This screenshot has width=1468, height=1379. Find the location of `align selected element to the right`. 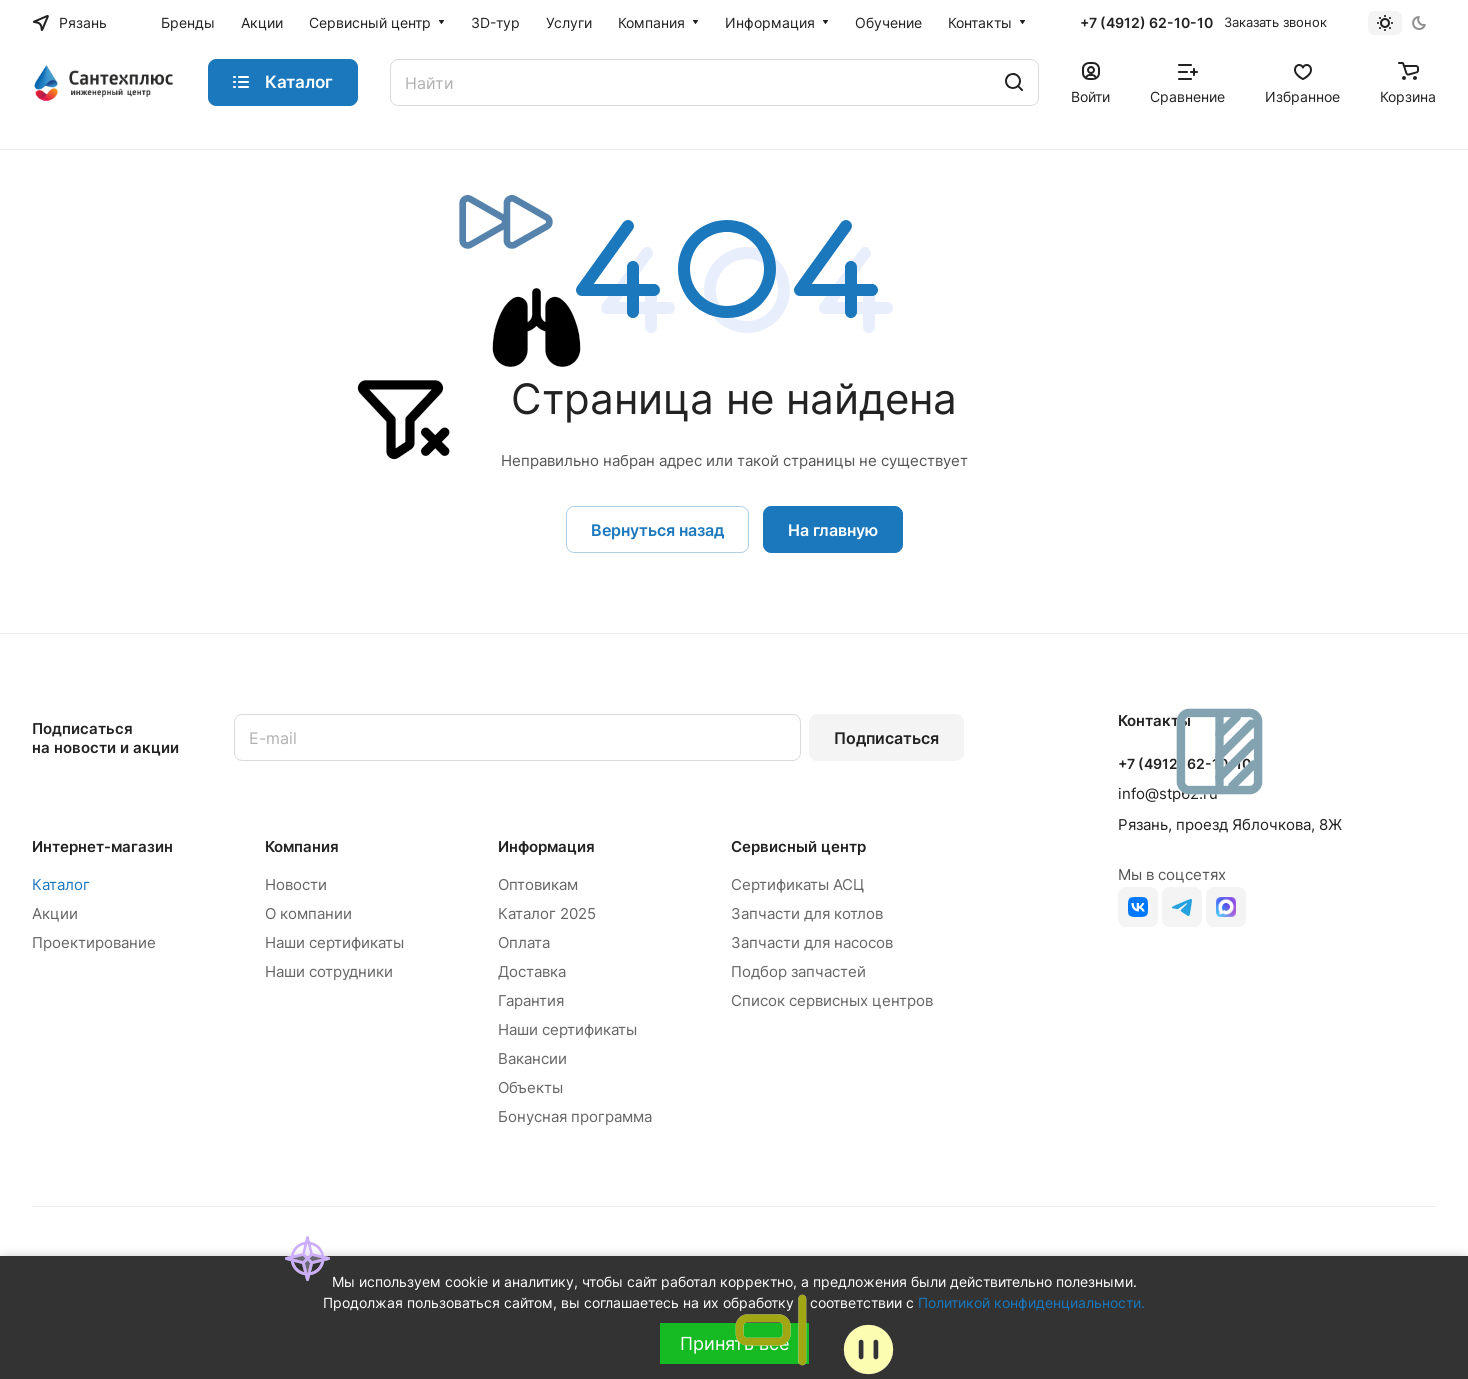

align selected element to the right is located at coordinates (771, 1330).